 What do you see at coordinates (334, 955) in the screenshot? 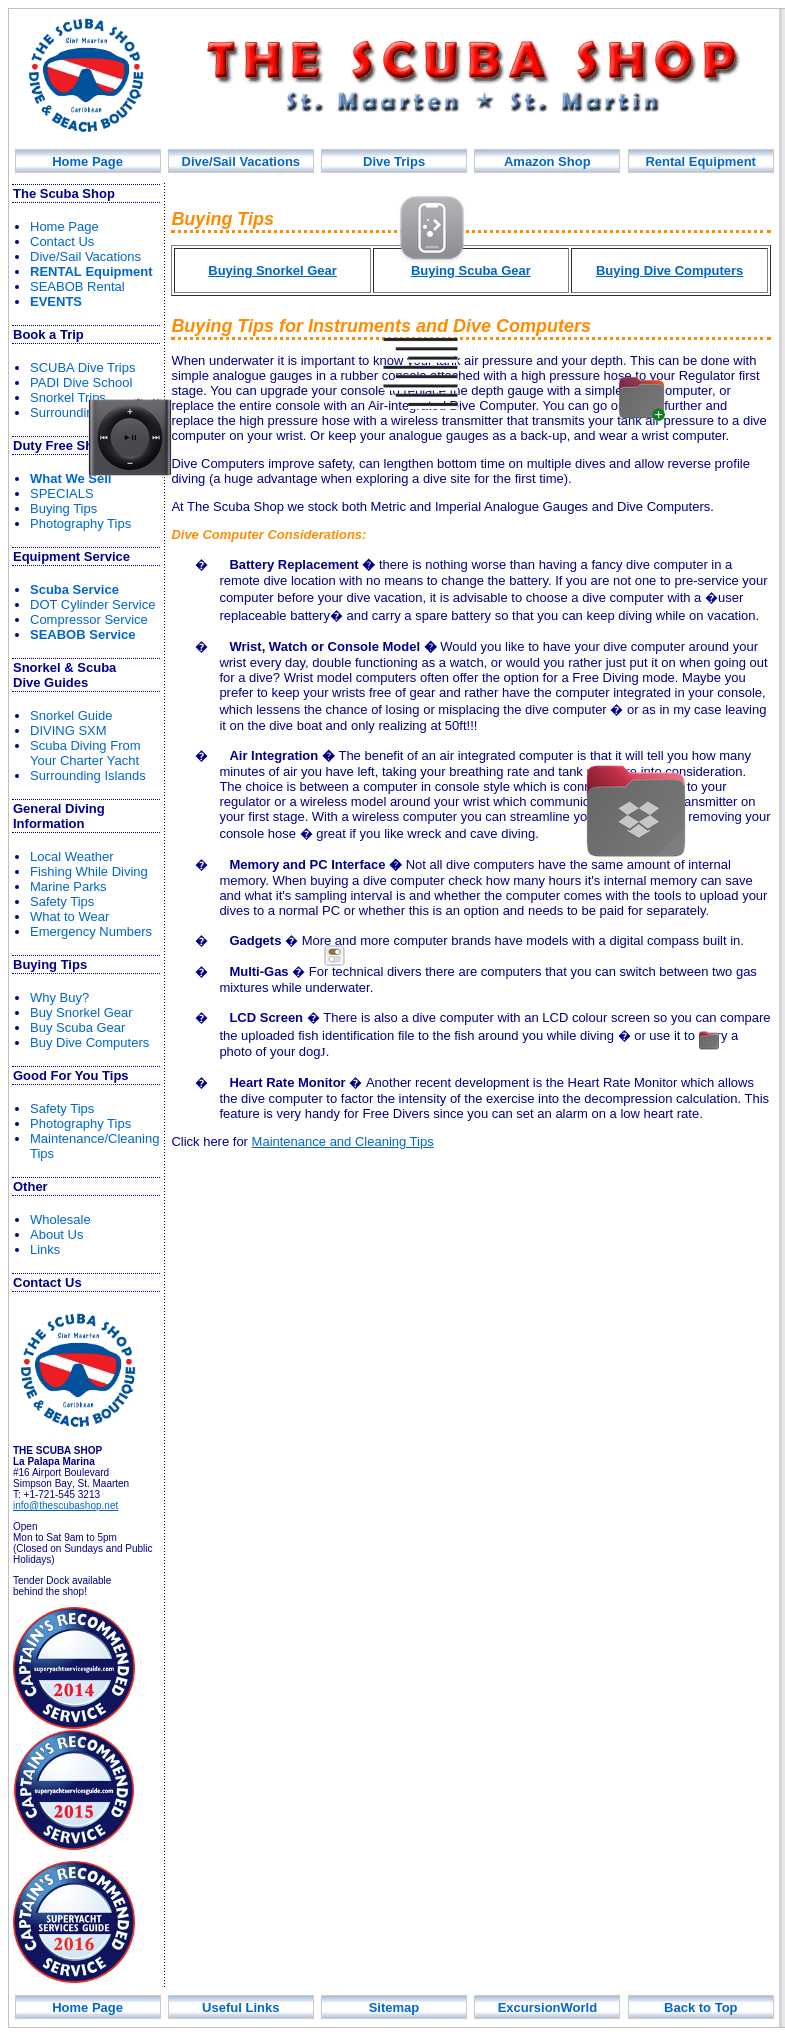
I see `open desktop preferences or settings` at bounding box center [334, 955].